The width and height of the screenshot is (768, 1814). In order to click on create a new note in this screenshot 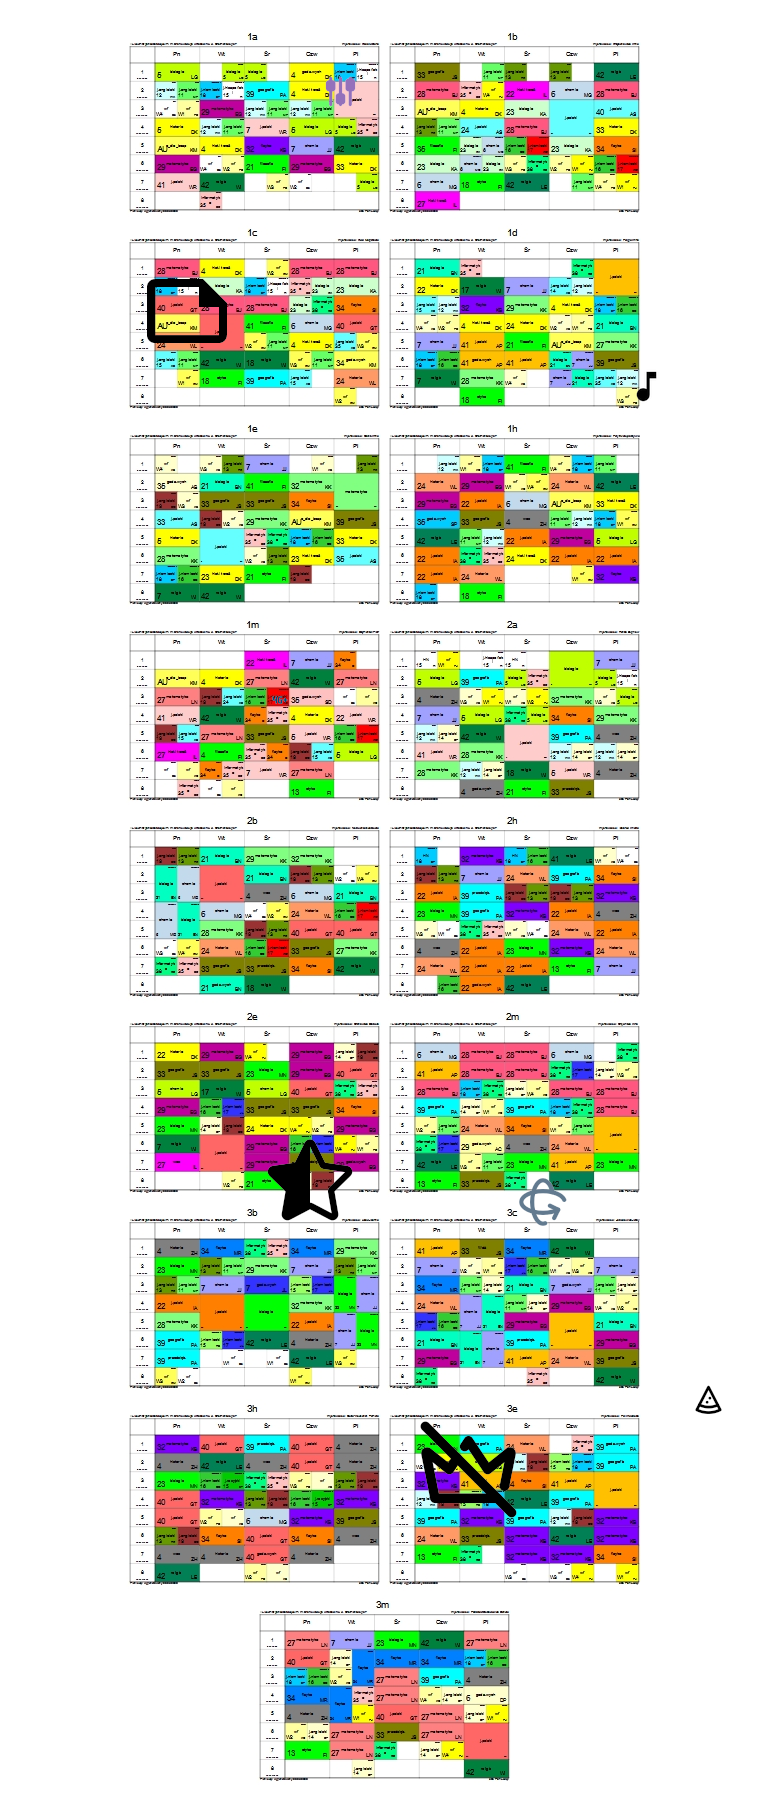, I will do `click(187, 311)`.